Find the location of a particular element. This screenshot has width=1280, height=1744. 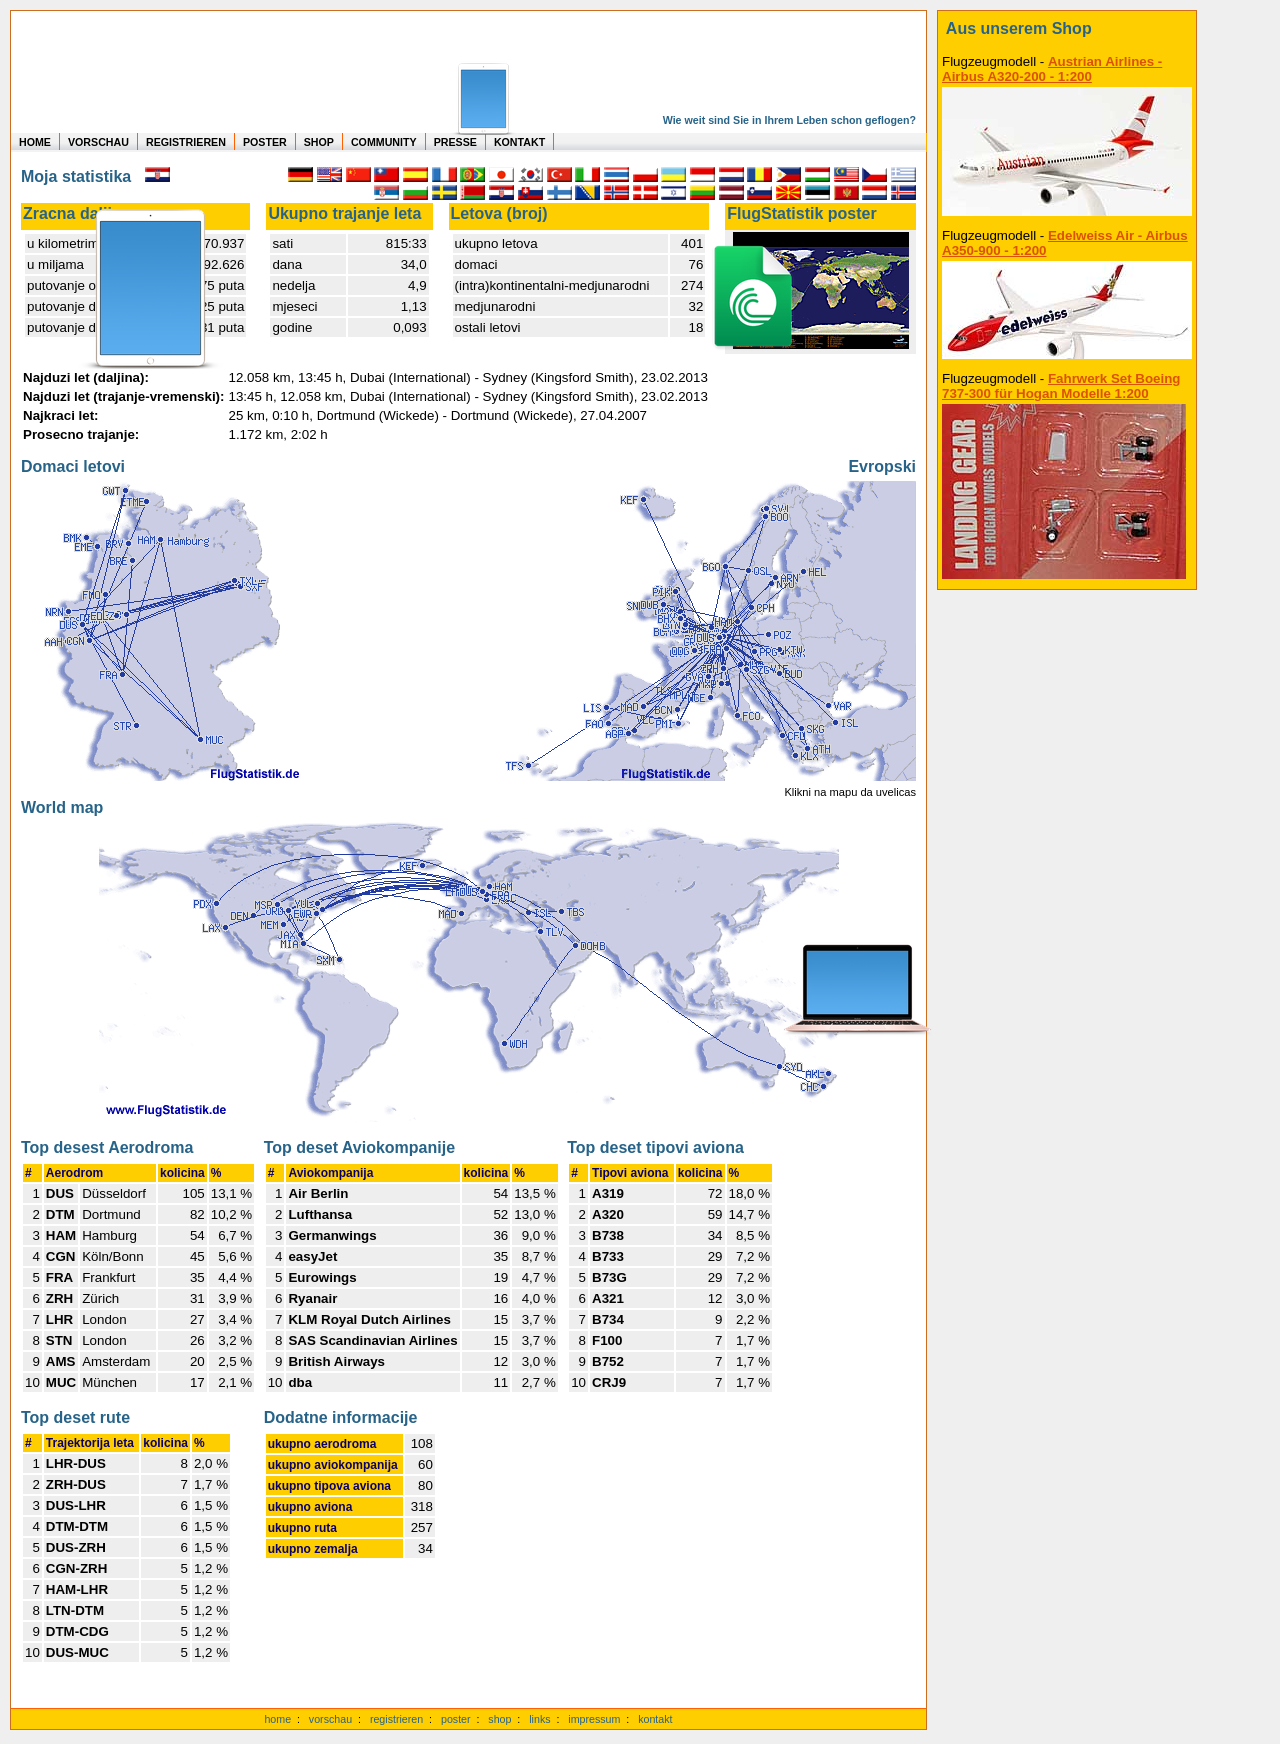

represents a connected macbook device is located at coordinates (857, 975).